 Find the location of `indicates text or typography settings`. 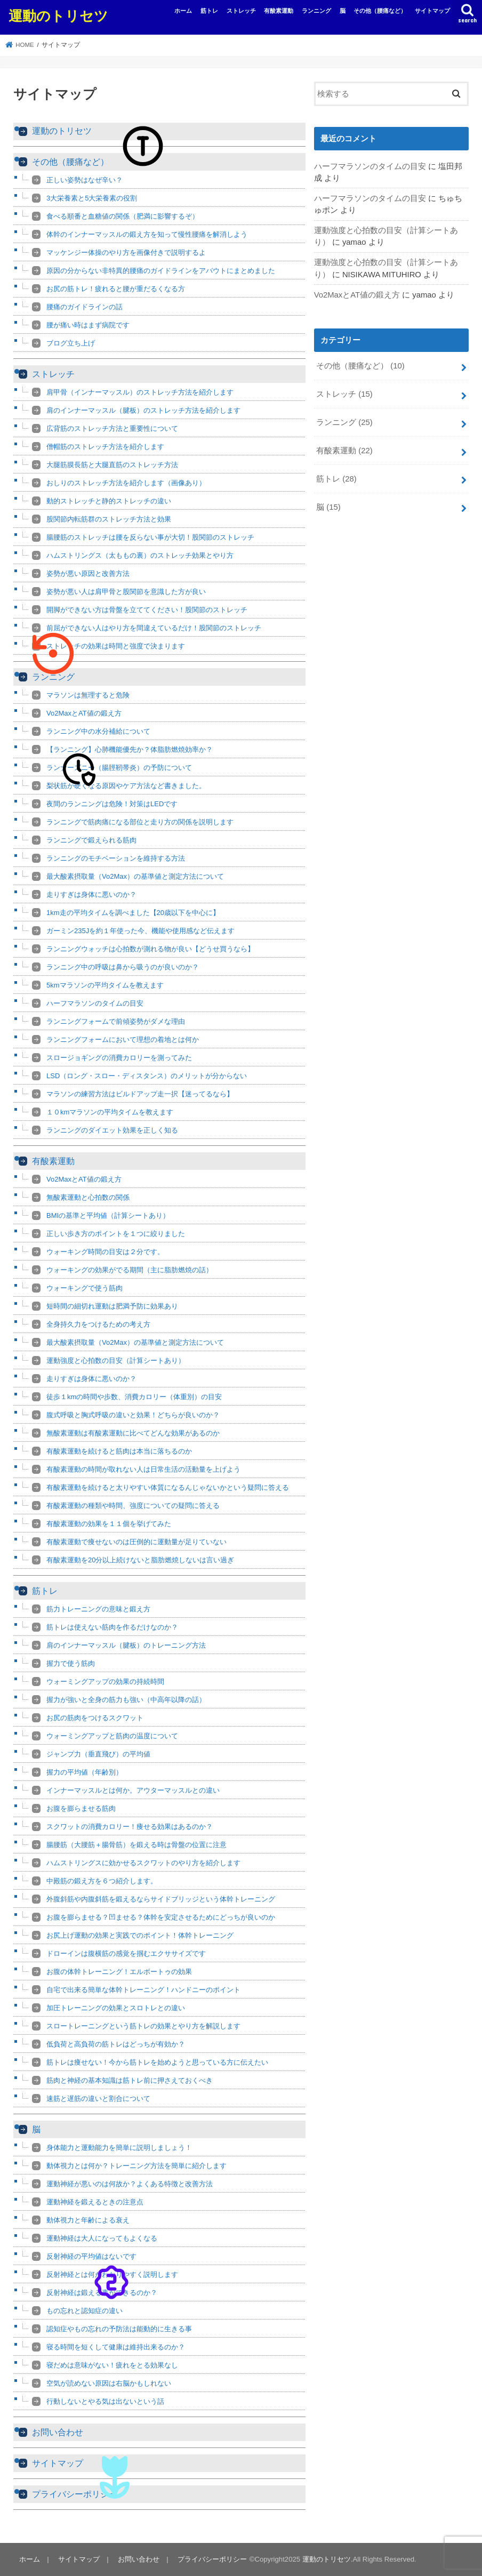

indicates text or typography settings is located at coordinates (143, 146).